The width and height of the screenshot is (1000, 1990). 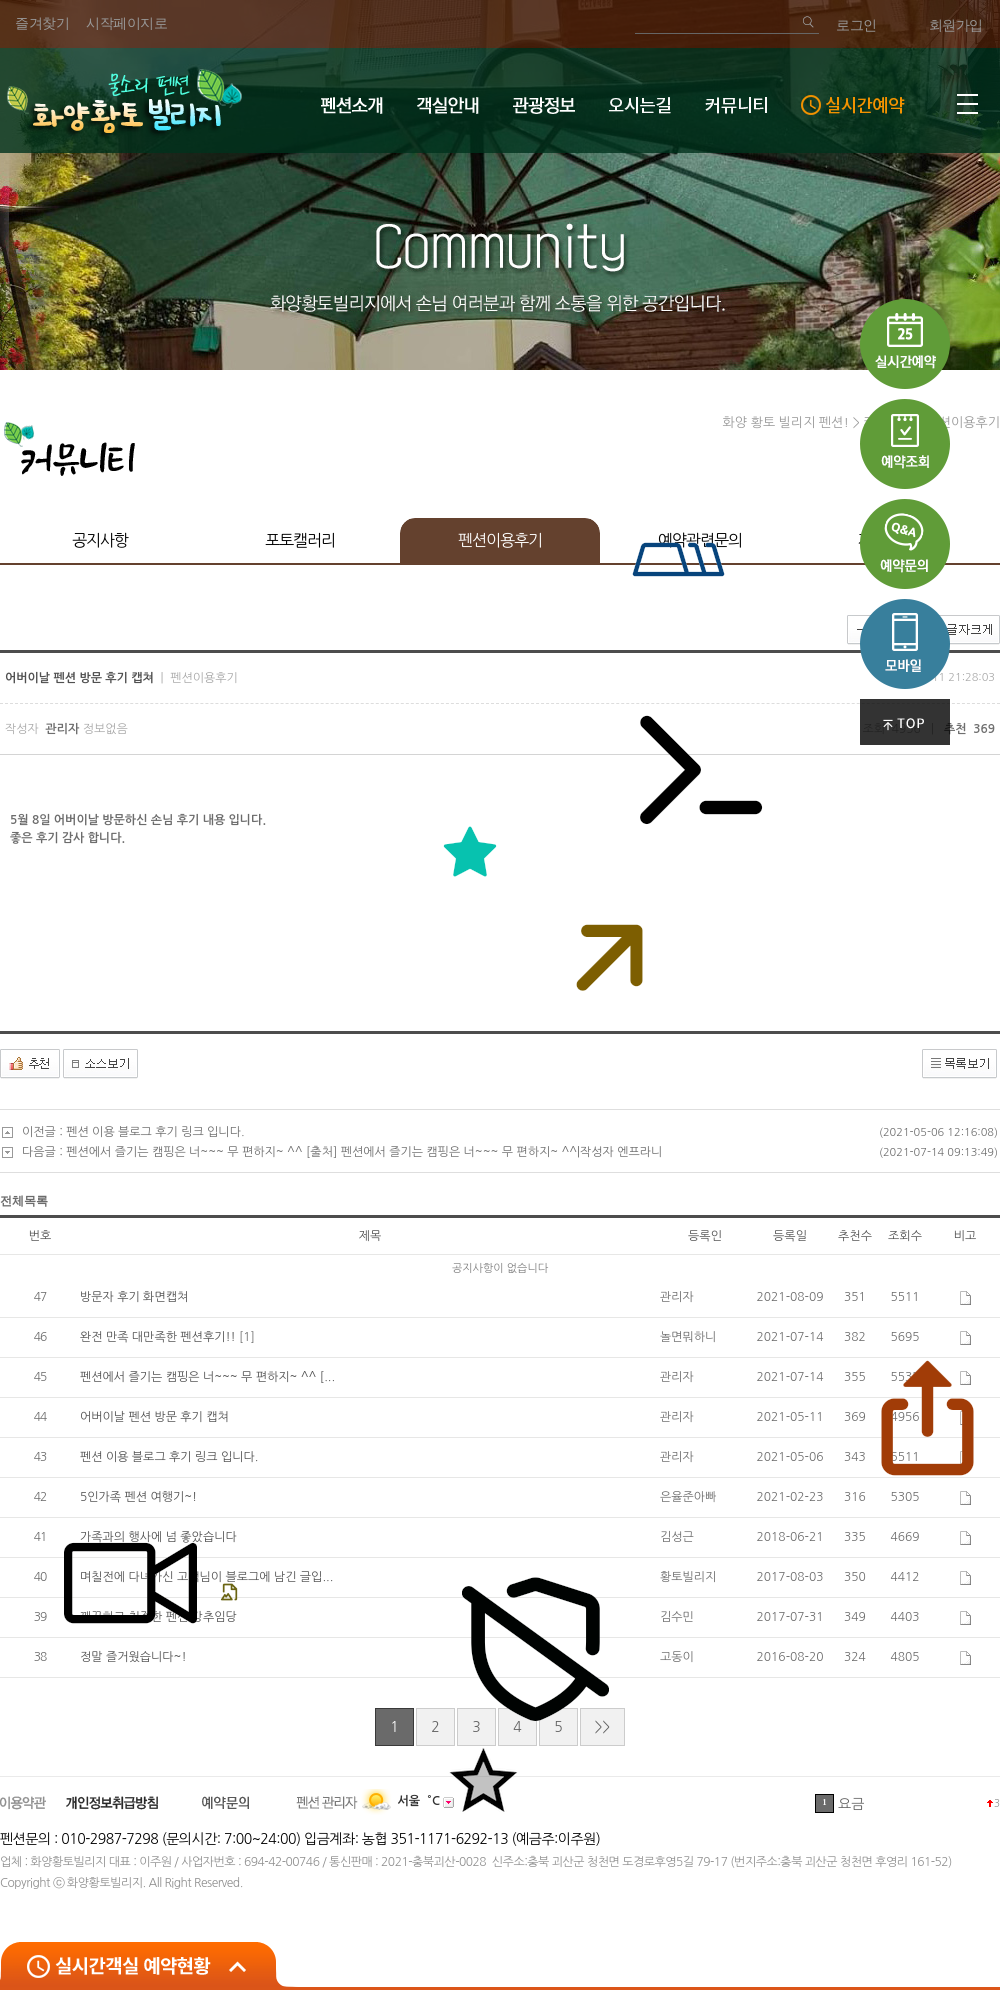 What do you see at coordinates (927, 1421) in the screenshot?
I see `share this content` at bounding box center [927, 1421].